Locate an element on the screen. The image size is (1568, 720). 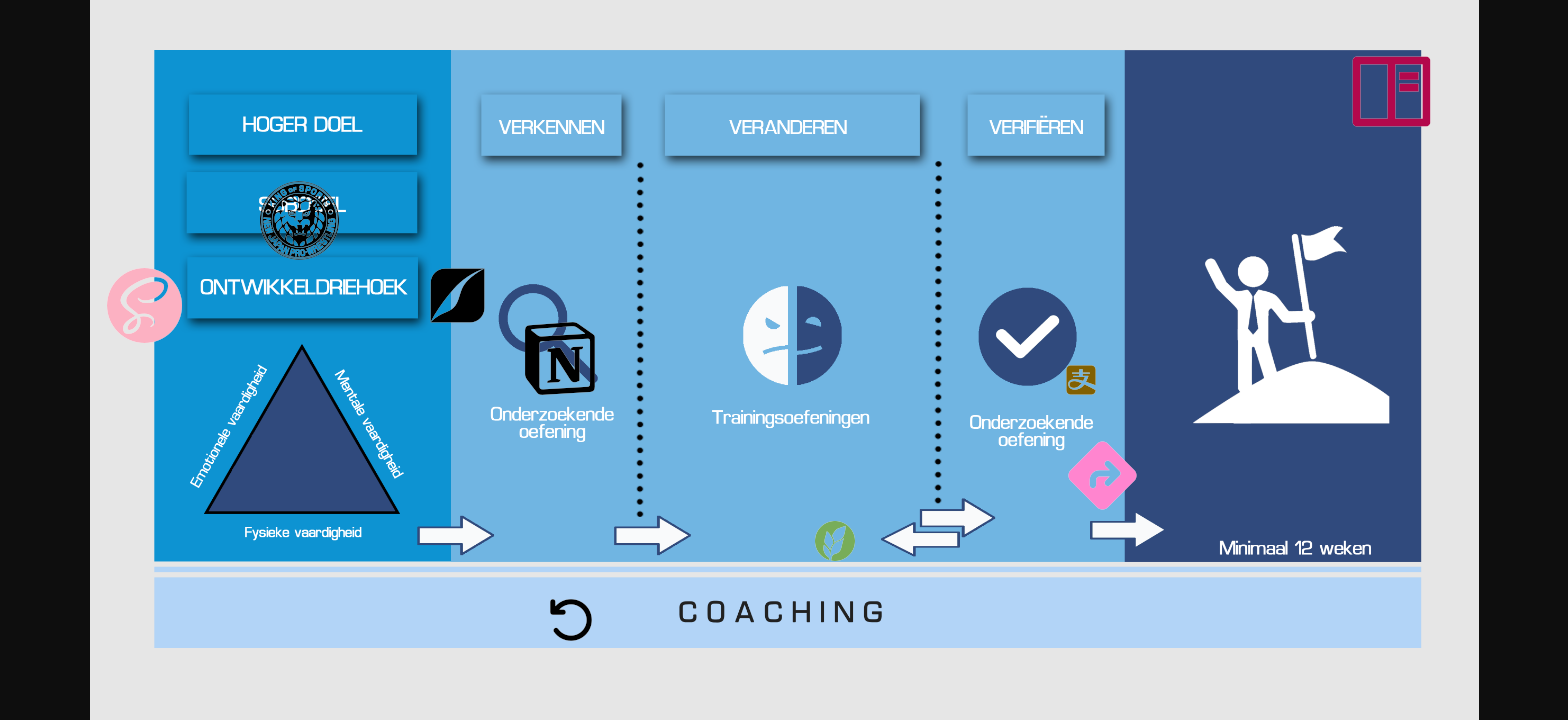
turn right navigation instruction is located at coordinates (1102, 475).